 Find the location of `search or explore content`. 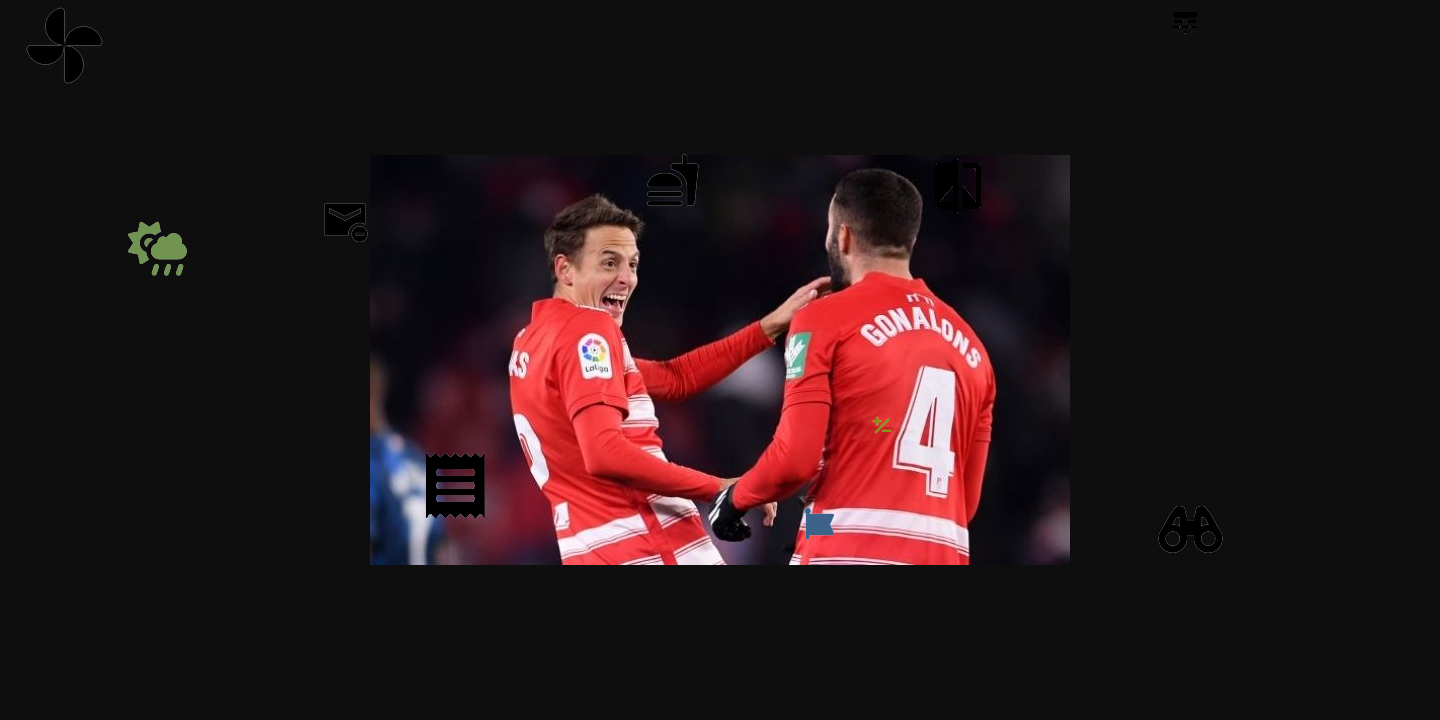

search or explore content is located at coordinates (1190, 524).